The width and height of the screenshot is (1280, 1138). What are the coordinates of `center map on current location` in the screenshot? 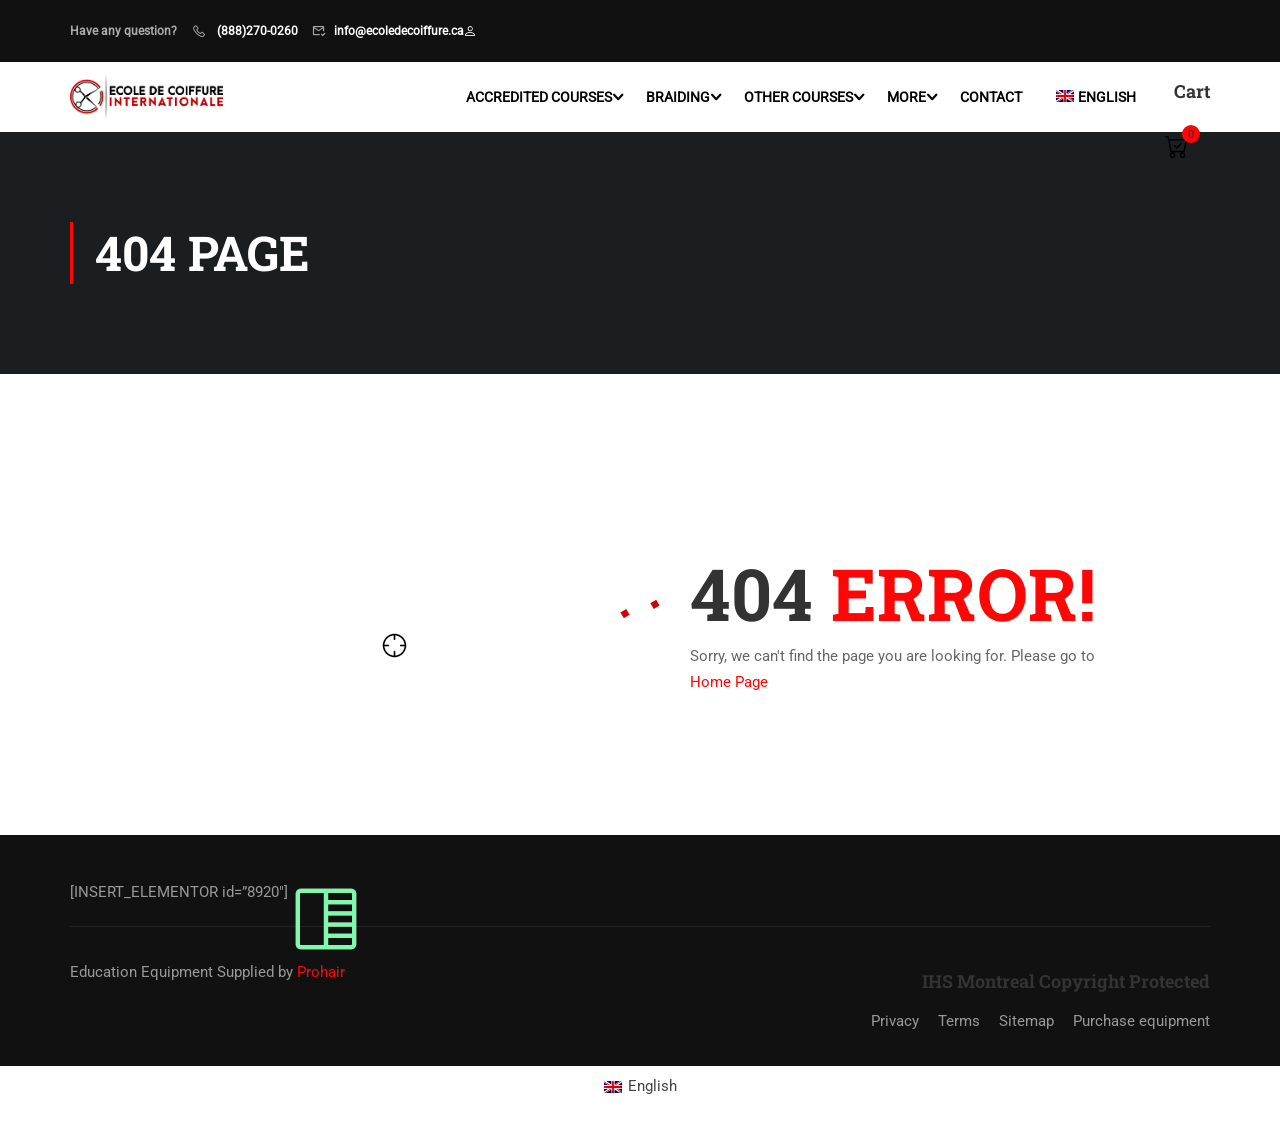 It's located at (394, 645).